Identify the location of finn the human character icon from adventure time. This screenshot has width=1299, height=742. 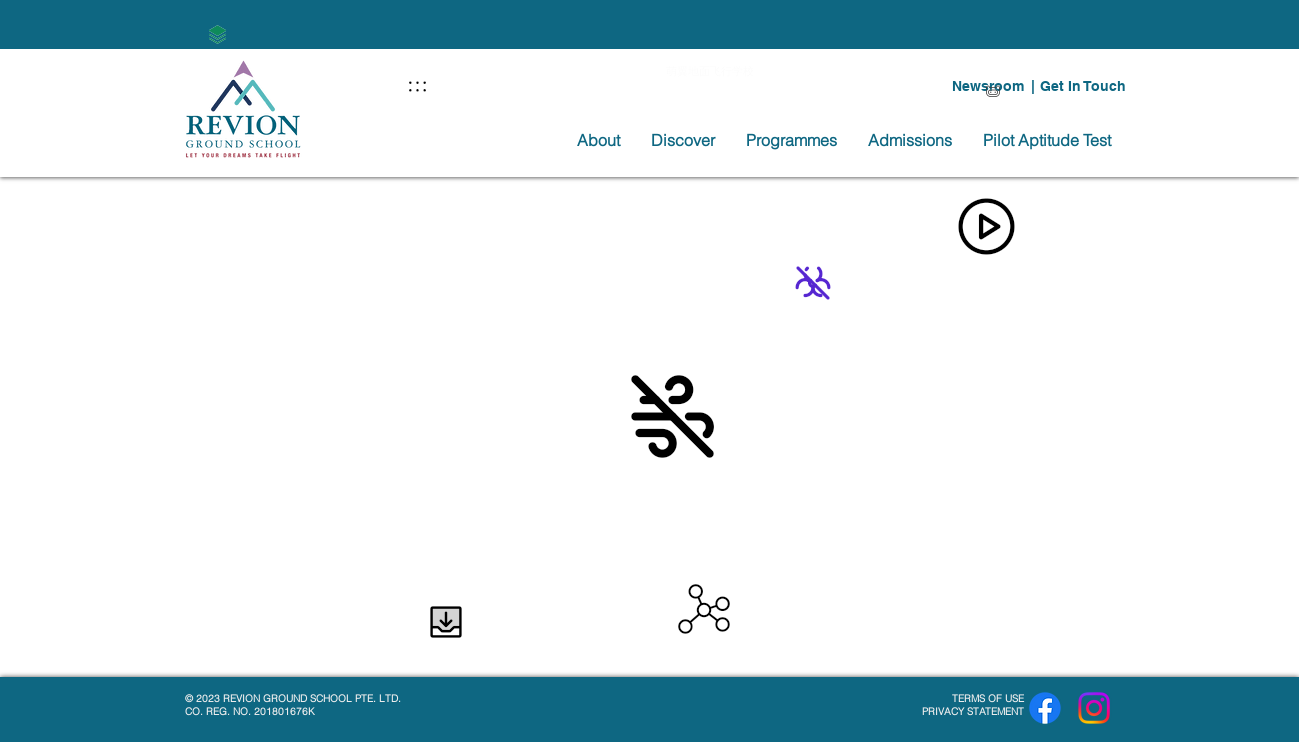
(993, 91).